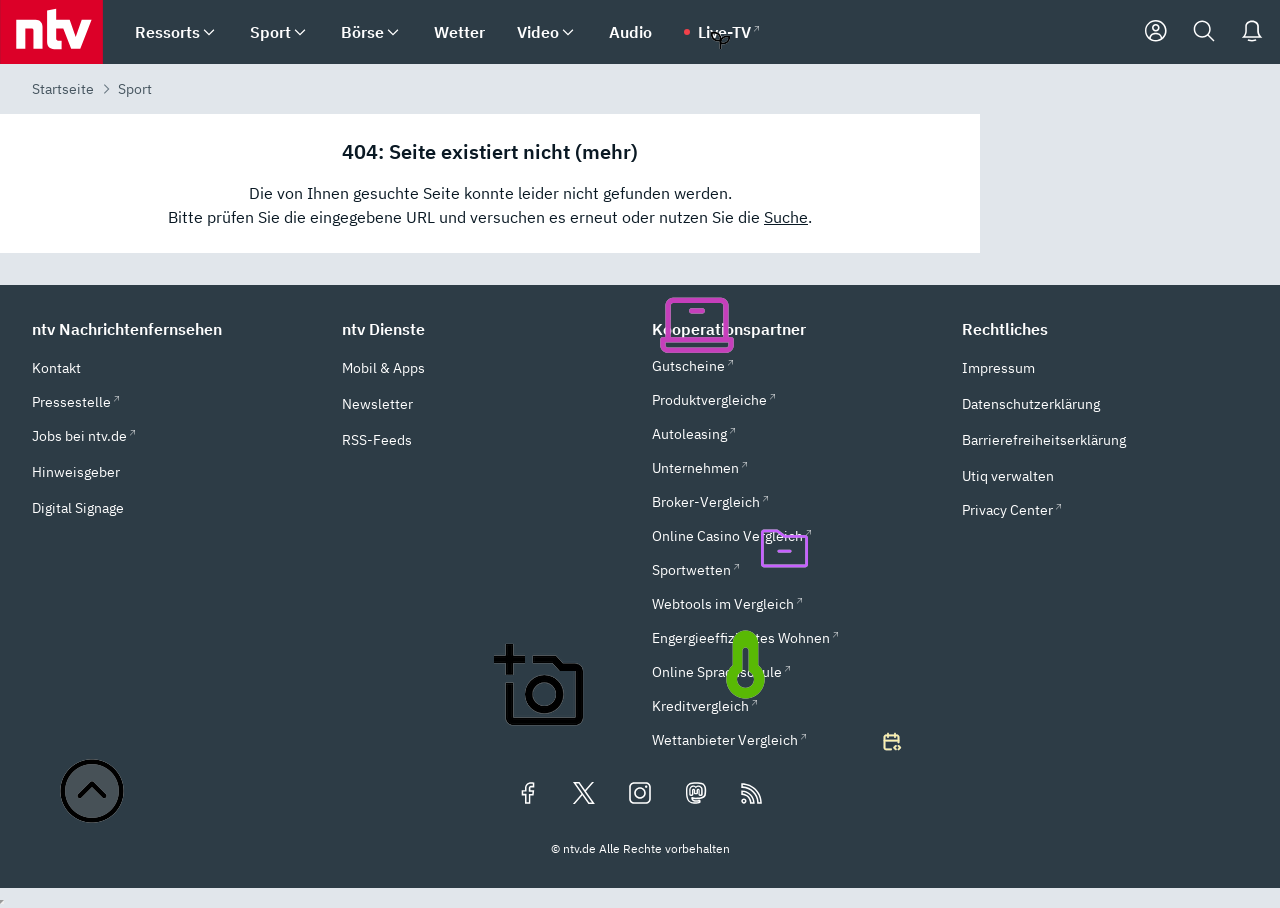 This screenshot has height=908, width=1280. What do you see at coordinates (745, 664) in the screenshot?
I see `indicates high temperature reading` at bounding box center [745, 664].